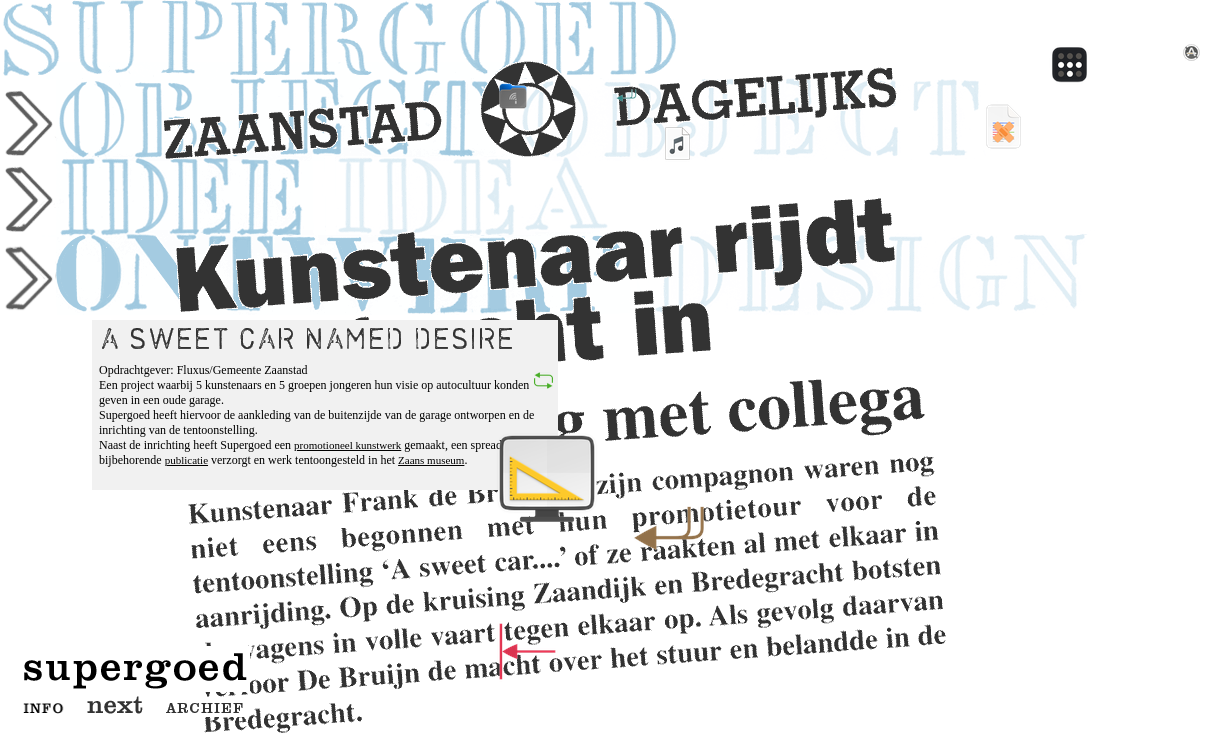  I want to click on reply to all recipients of an email, so click(668, 528).